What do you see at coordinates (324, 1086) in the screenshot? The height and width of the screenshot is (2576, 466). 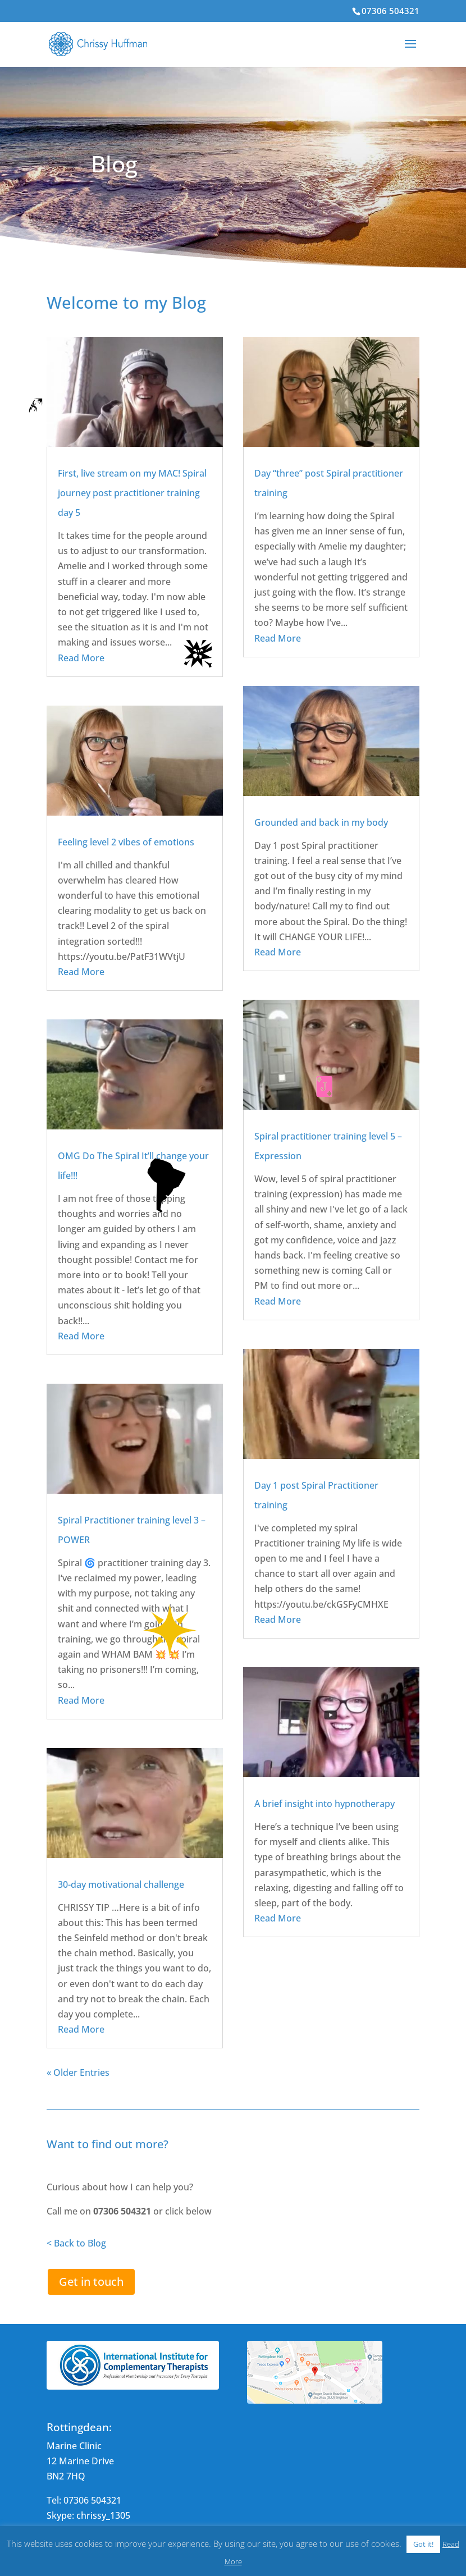 I see `jack of spades playing card` at bounding box center [324, 1086].